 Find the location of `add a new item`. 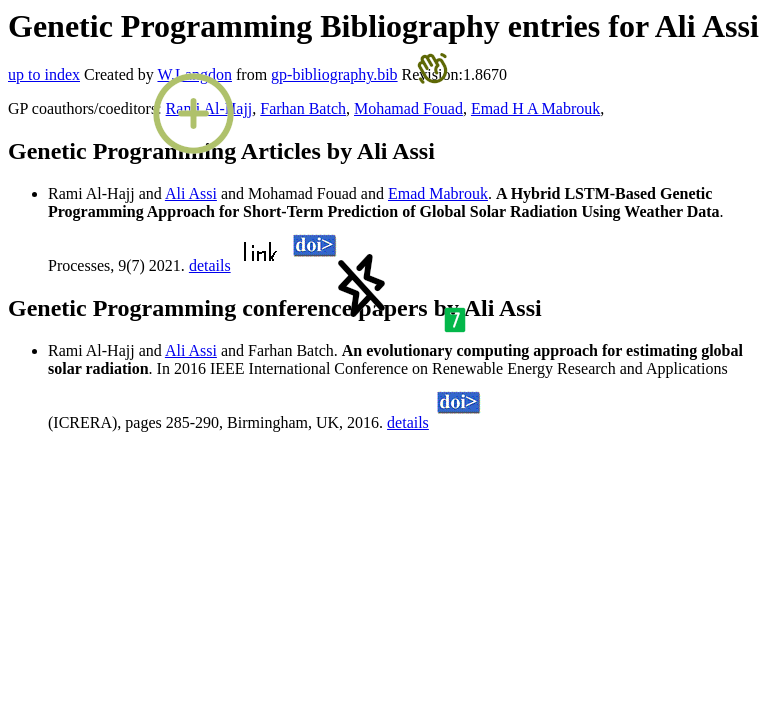

add a new item is located at coordinates (193, 113).